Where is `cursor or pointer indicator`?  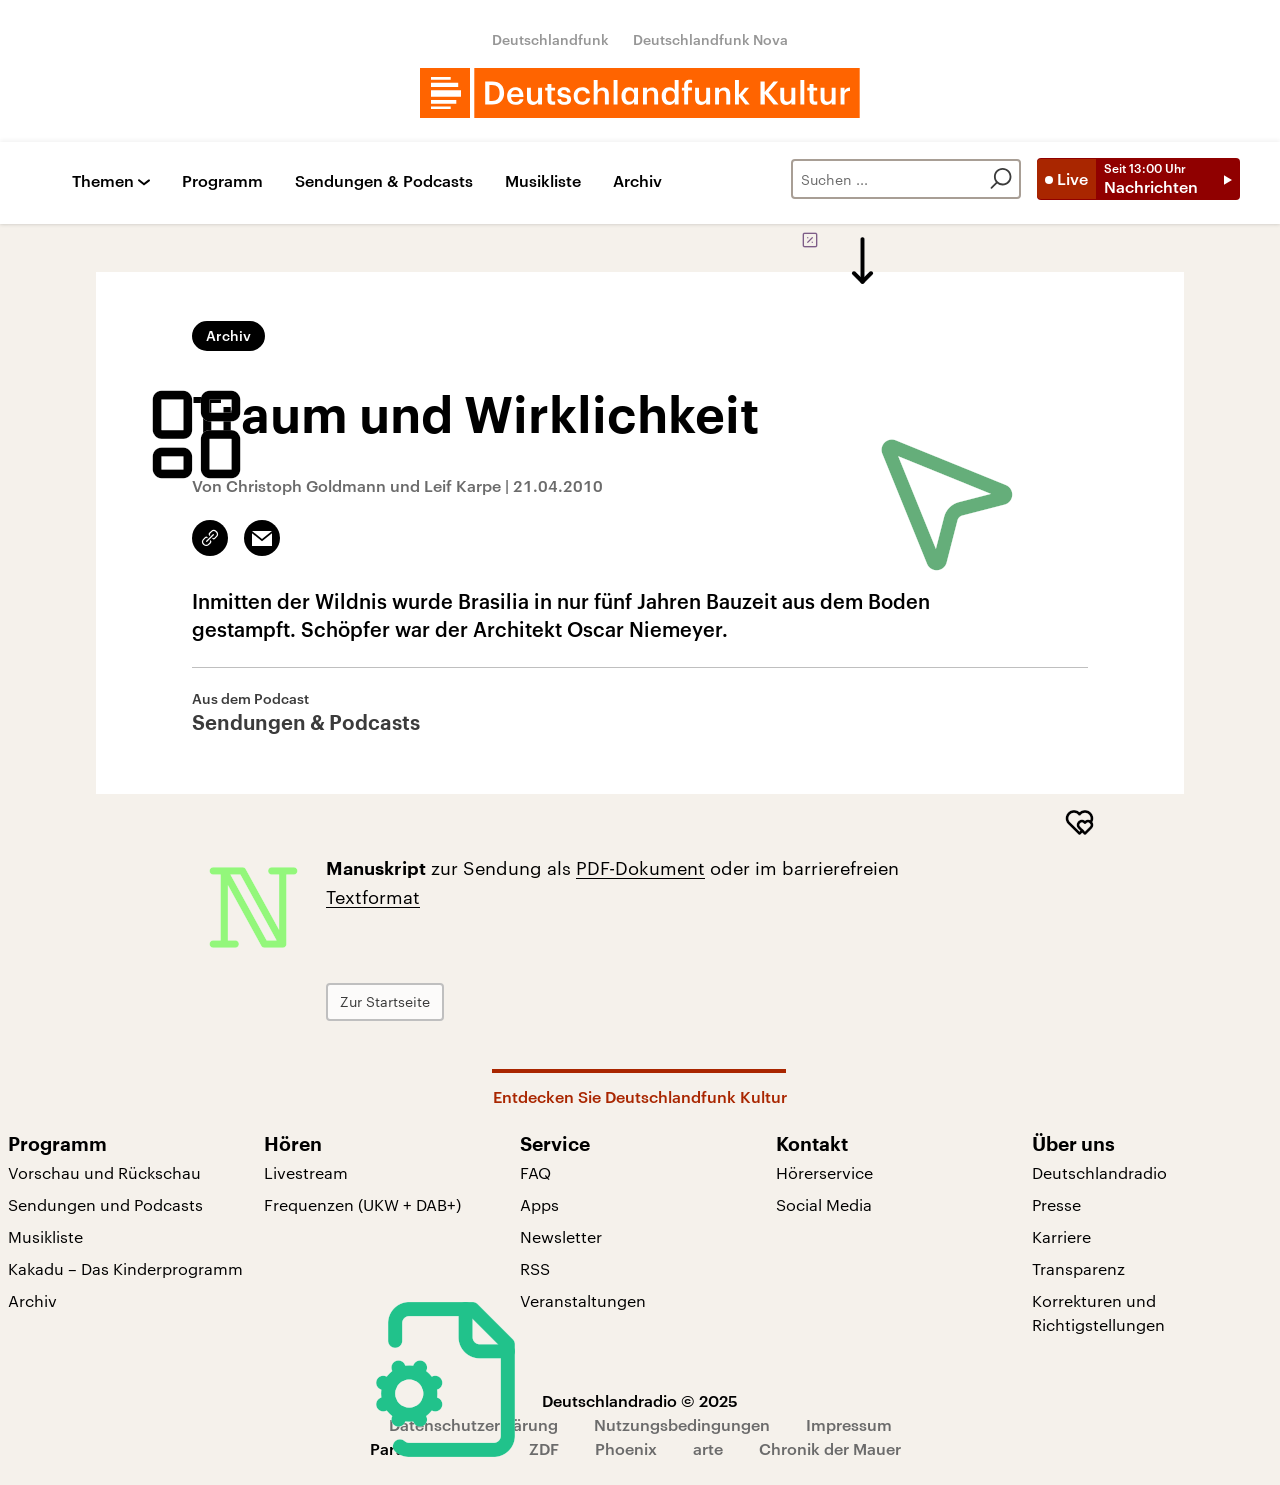
cursor or pointer indicator is located at coordinates (943, 501).